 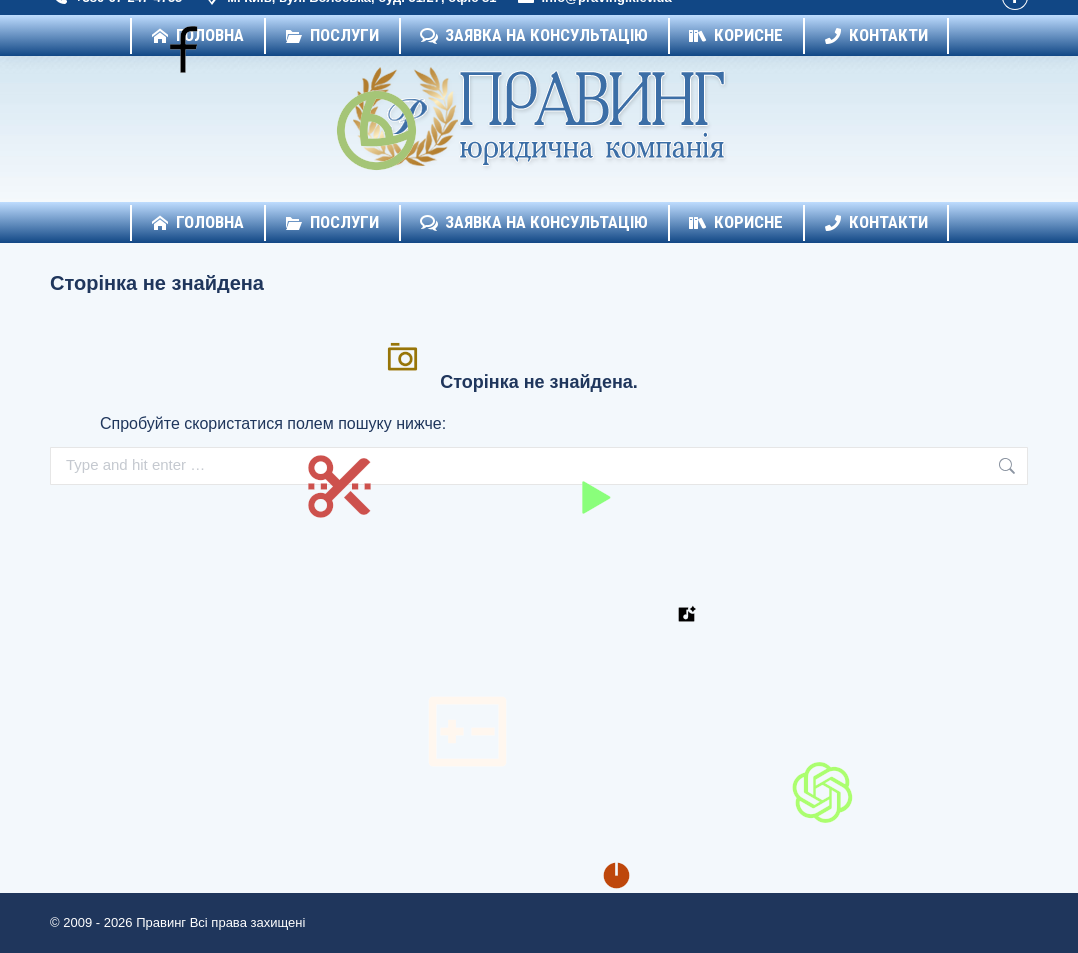 What do you see at coordinates (339, 486) in the screenshot?
I see `cut selected content to clipboard` at bounding box center [339, 486].